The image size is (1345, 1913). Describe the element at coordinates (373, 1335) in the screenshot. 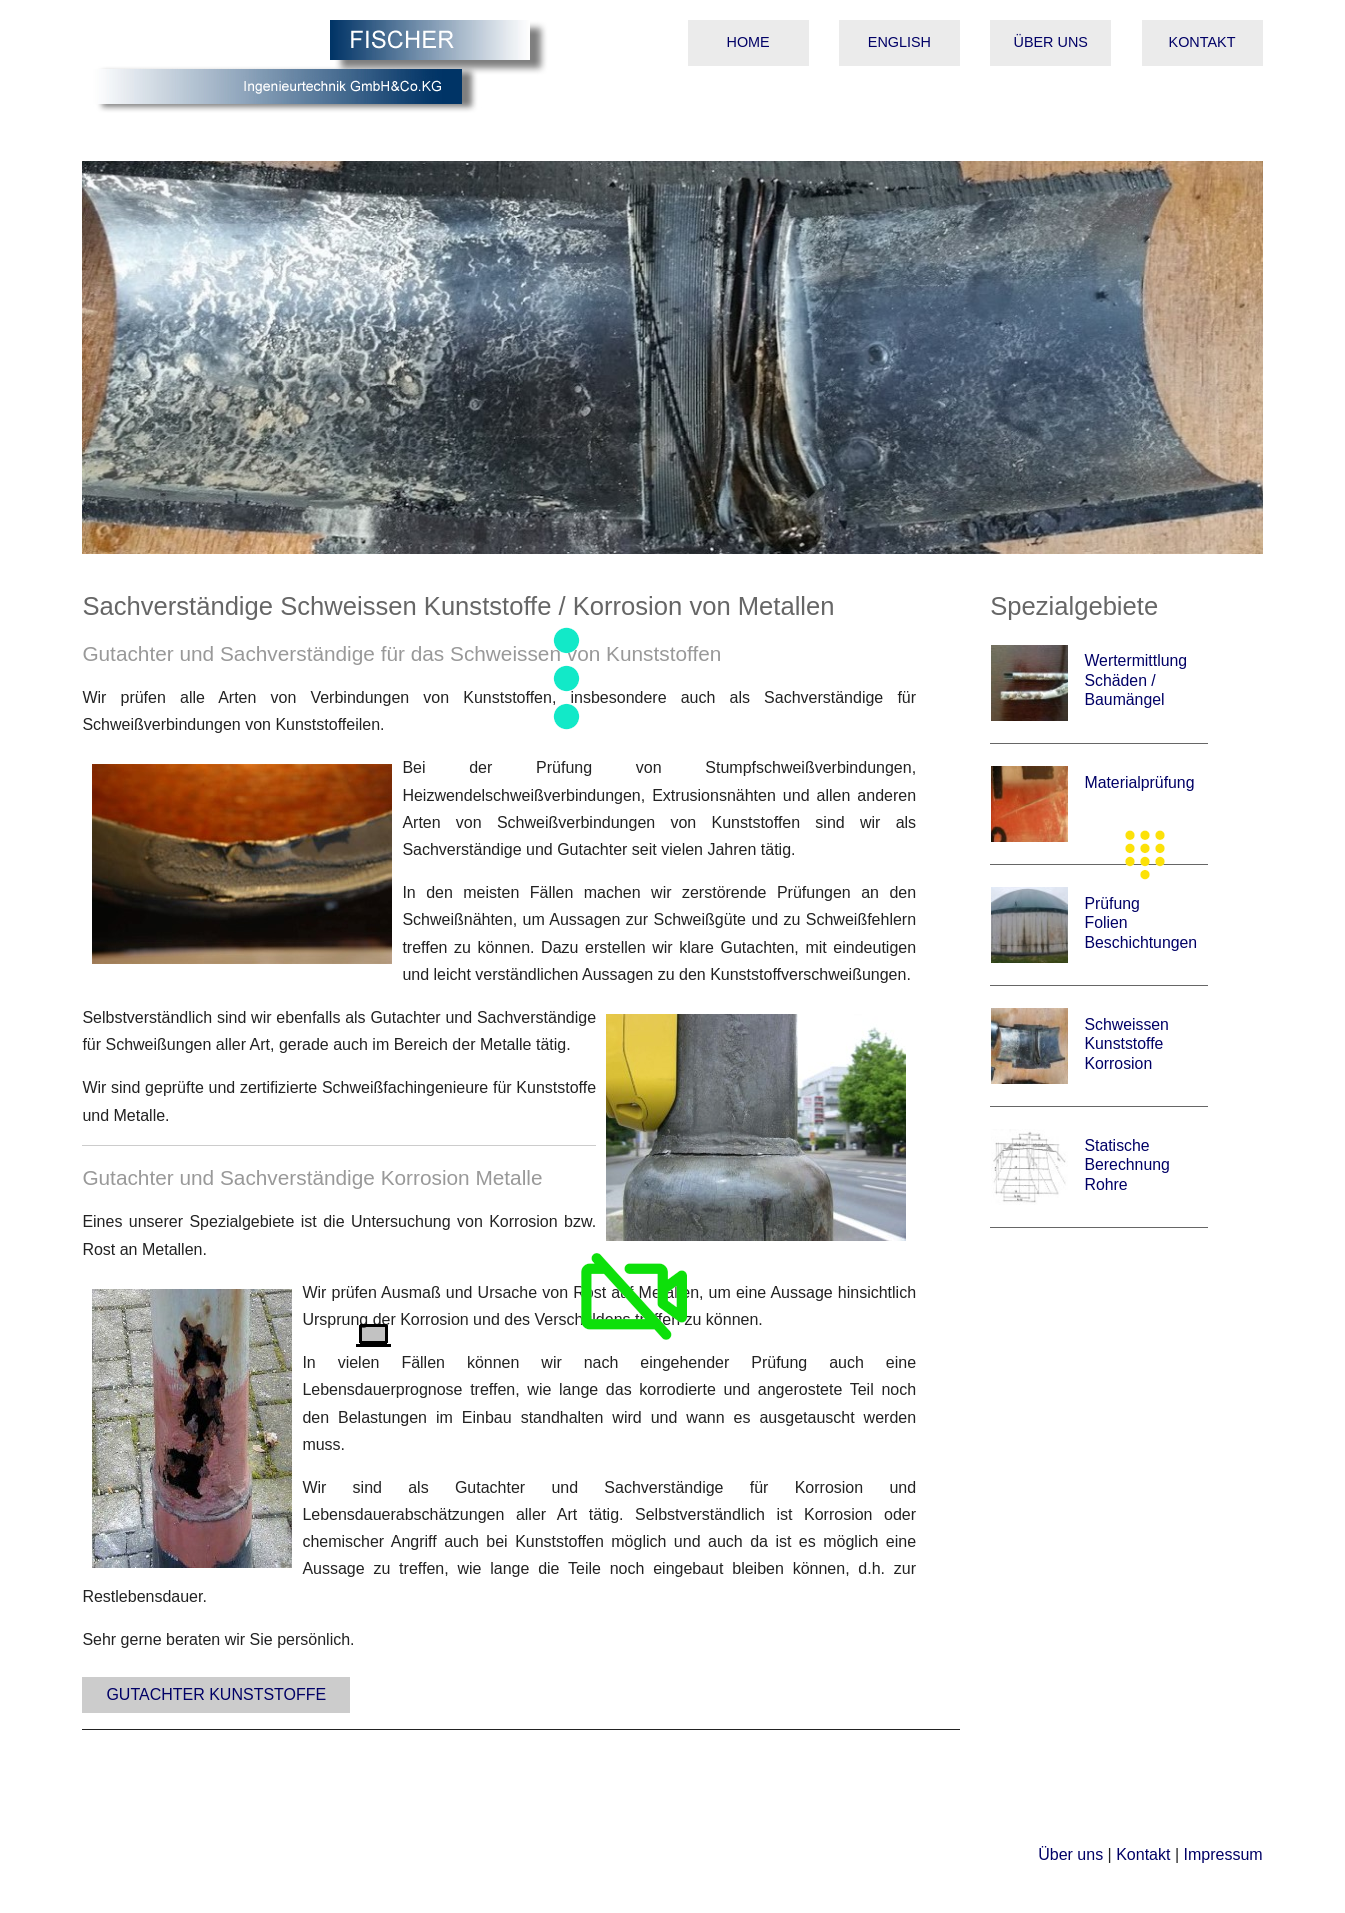

I see `switch to laptop or desktop view` at that location.